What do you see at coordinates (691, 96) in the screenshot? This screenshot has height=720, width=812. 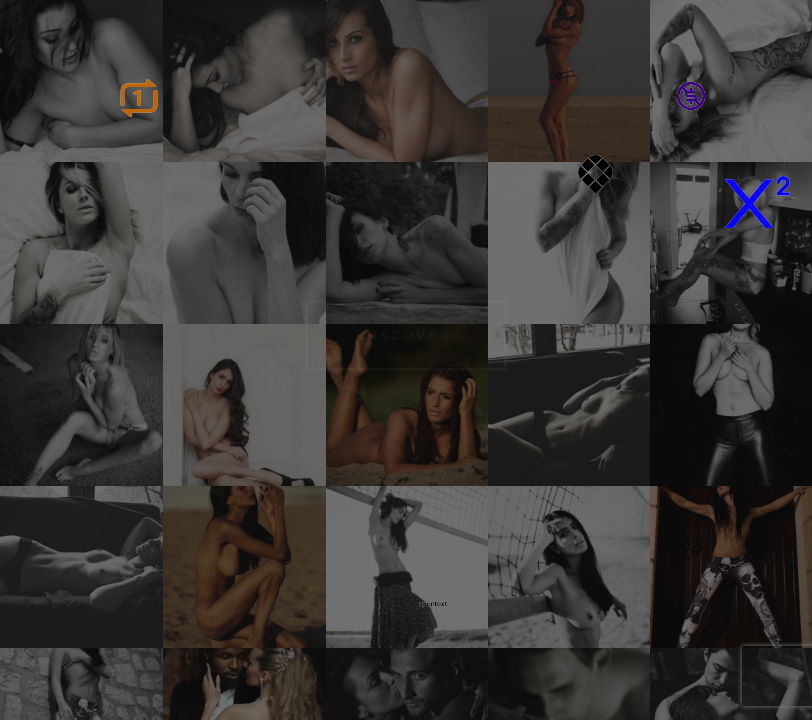 I see `indicates non-commercial use license` at bounding box center [691, 96].